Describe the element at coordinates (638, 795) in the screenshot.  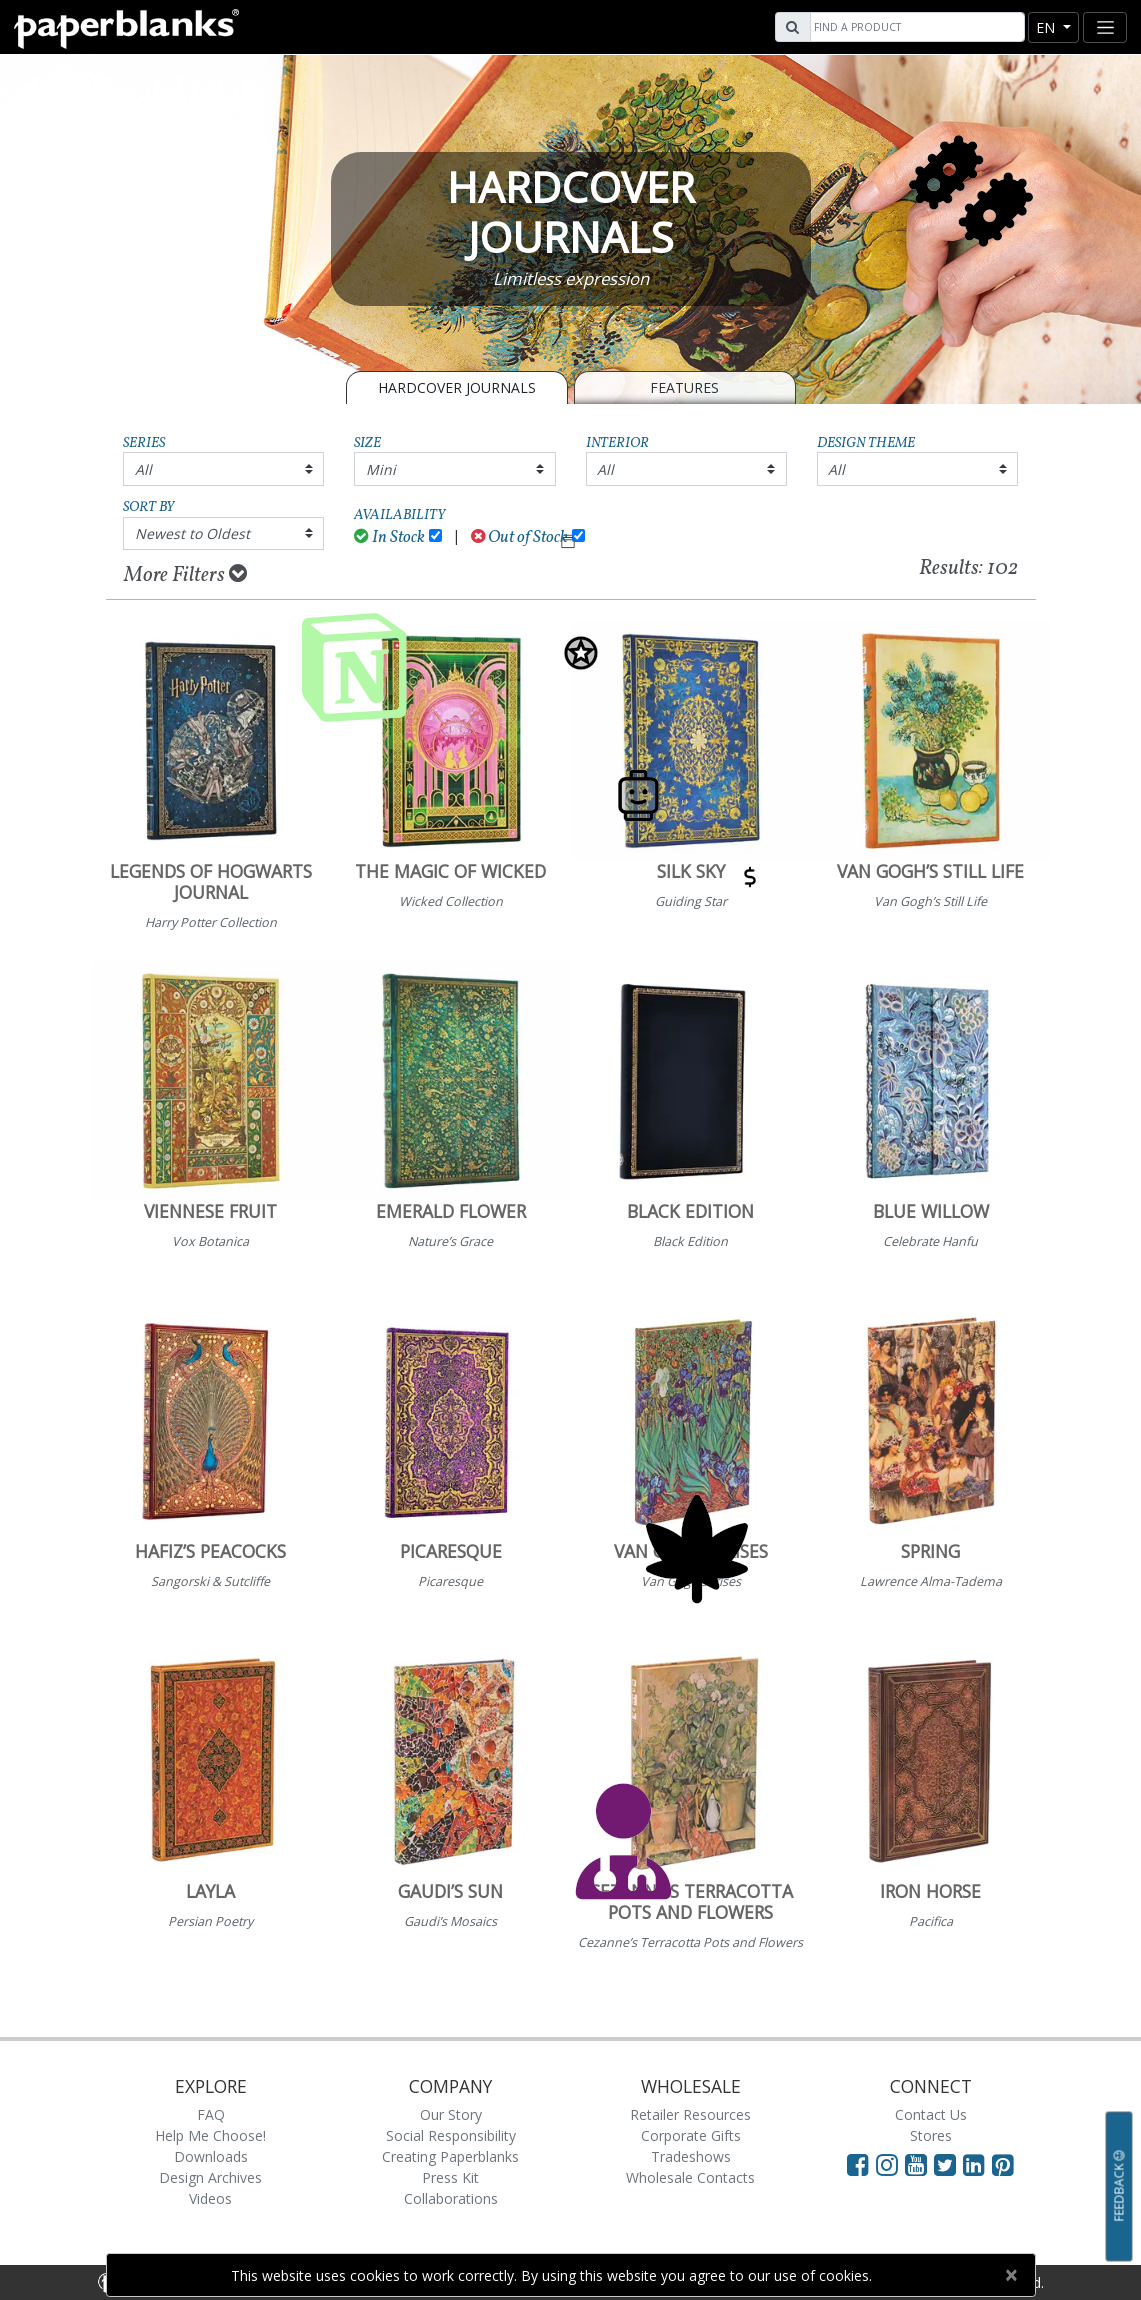
I see `access building block or construction features` at that location.